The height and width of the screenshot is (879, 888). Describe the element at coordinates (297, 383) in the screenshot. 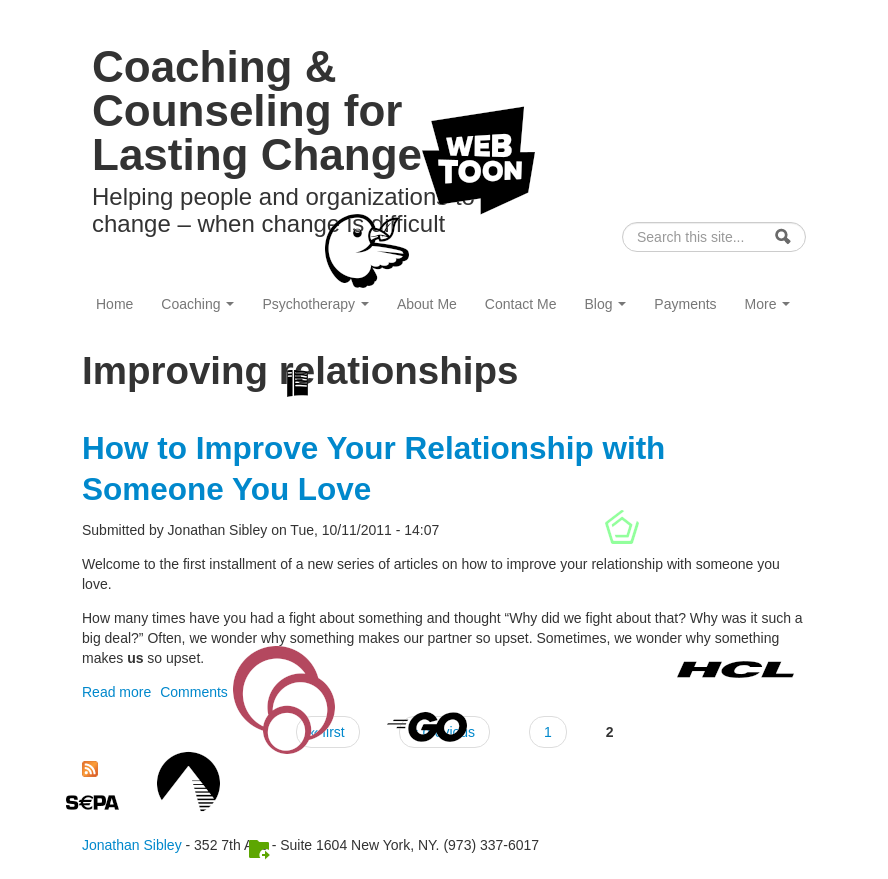

I see `access Read the Docs documentation platform` at that location.